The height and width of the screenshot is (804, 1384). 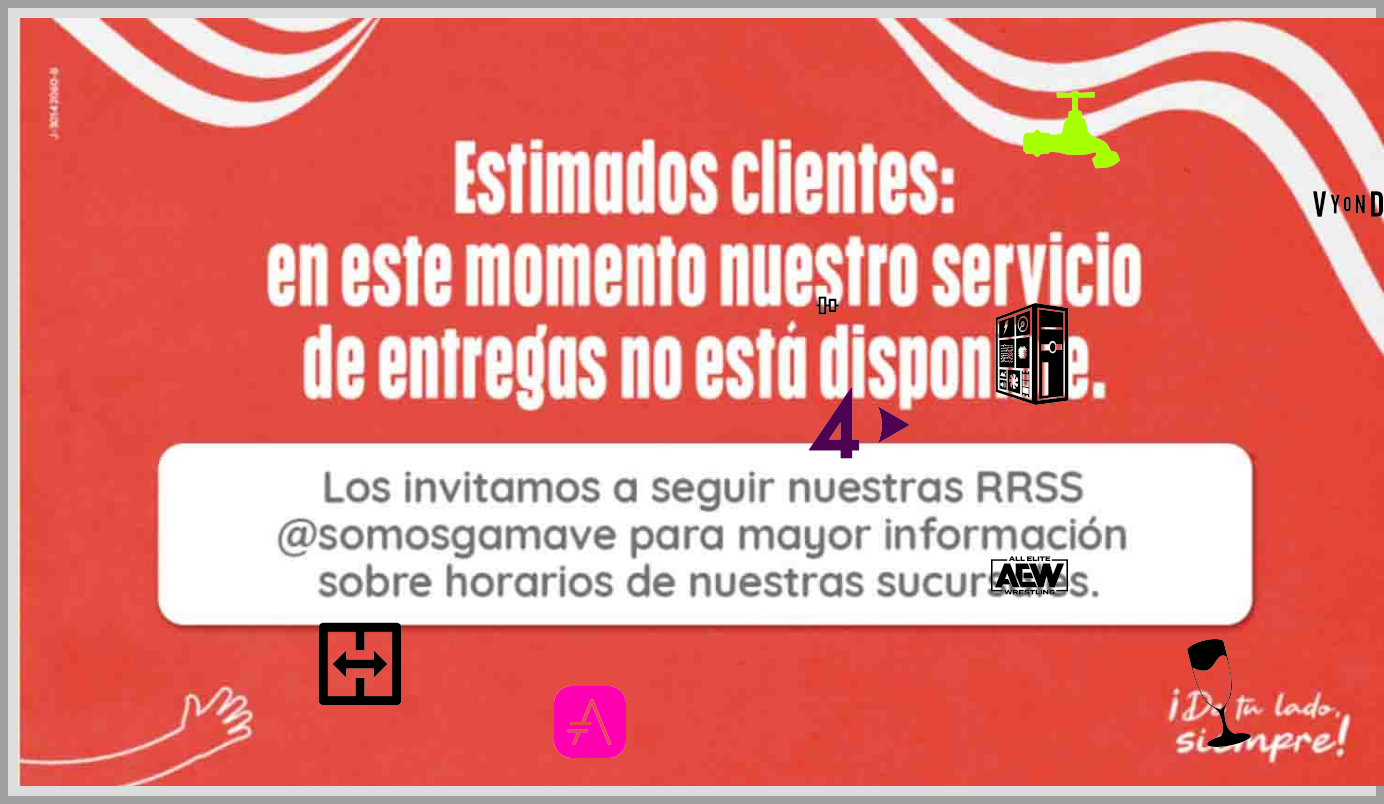 What do you see at coordinates (360, 664) in the screenshot?
I see `split table cells horizontally` at bounding box center [360, 664].